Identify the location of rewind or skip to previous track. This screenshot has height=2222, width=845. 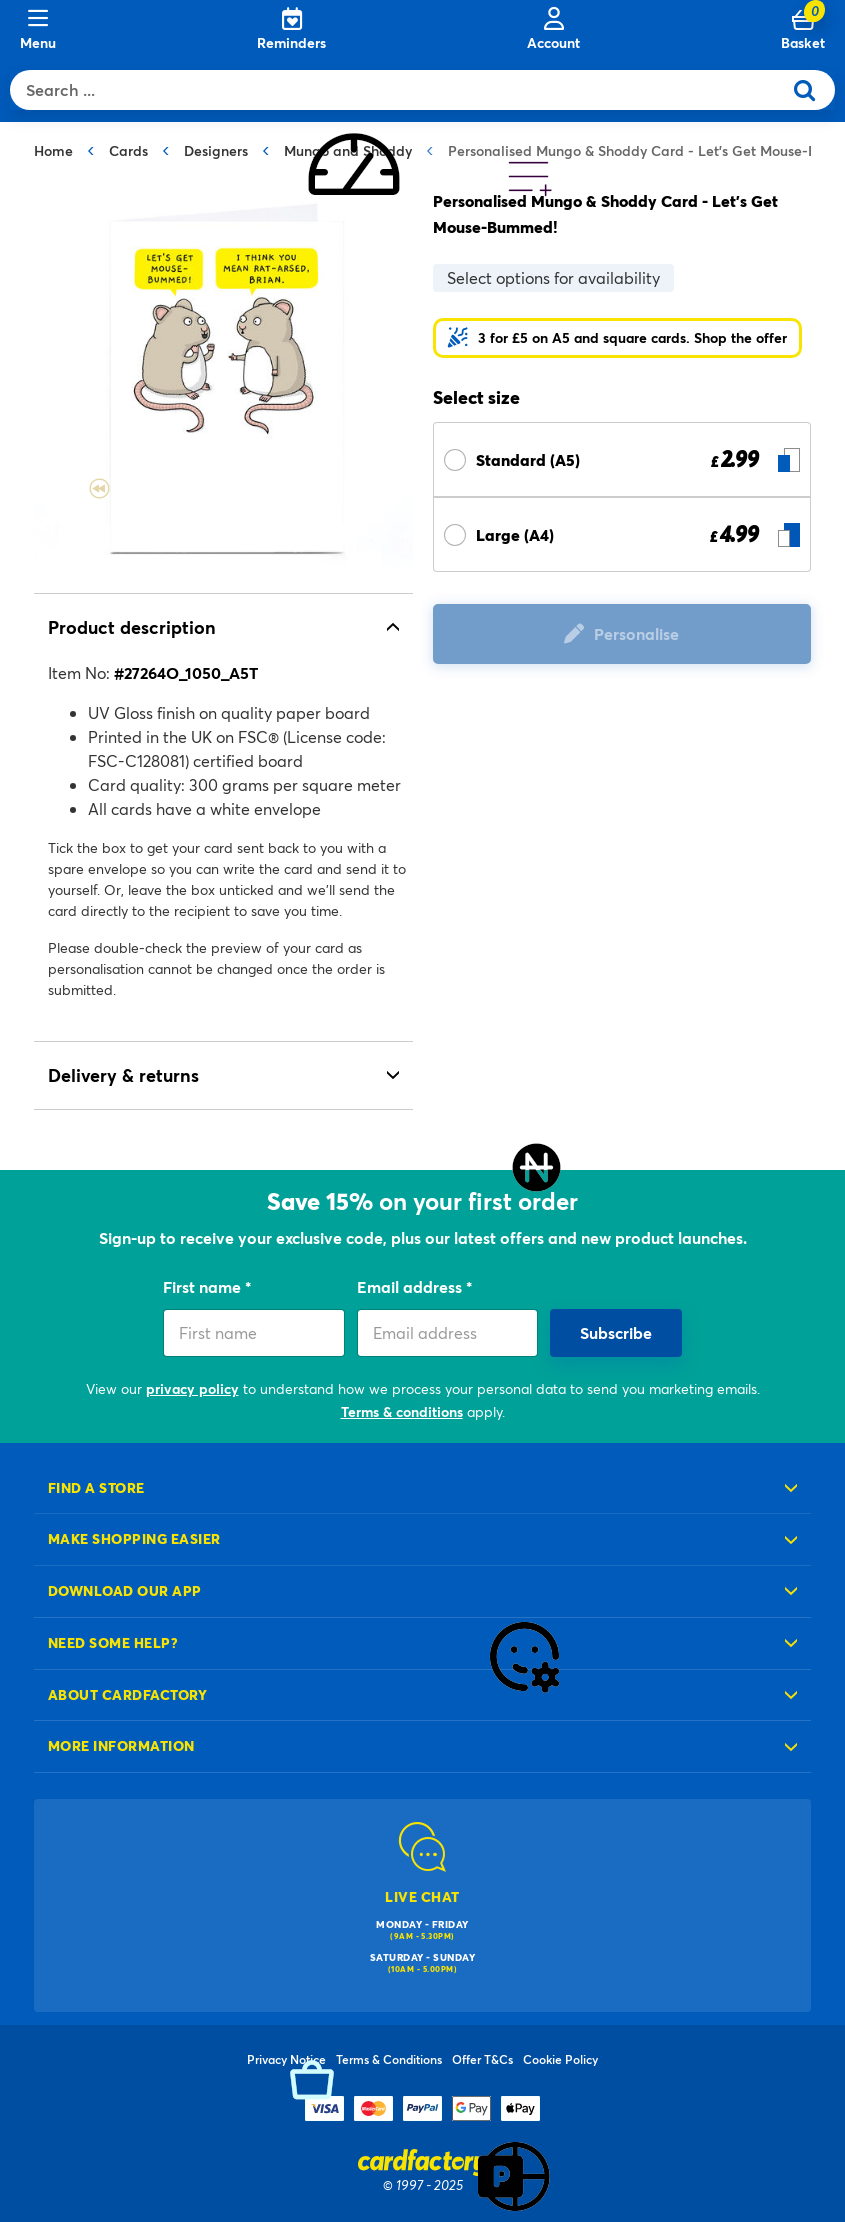
(99, 488).